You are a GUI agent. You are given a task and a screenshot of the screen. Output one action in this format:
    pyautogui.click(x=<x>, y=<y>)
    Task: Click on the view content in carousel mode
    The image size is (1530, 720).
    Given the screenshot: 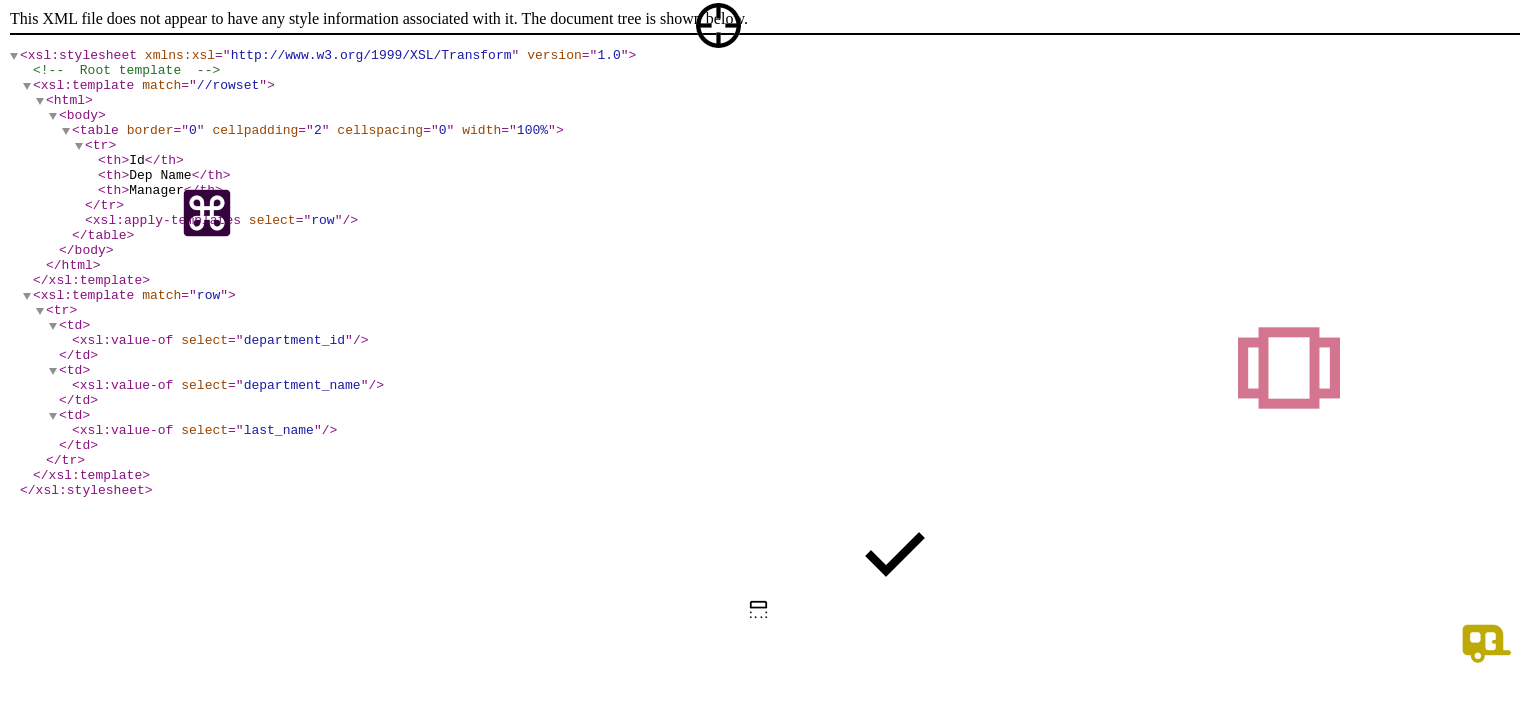 What is the action you would take?
    pyautogui.click(x=1289, y=368)
    